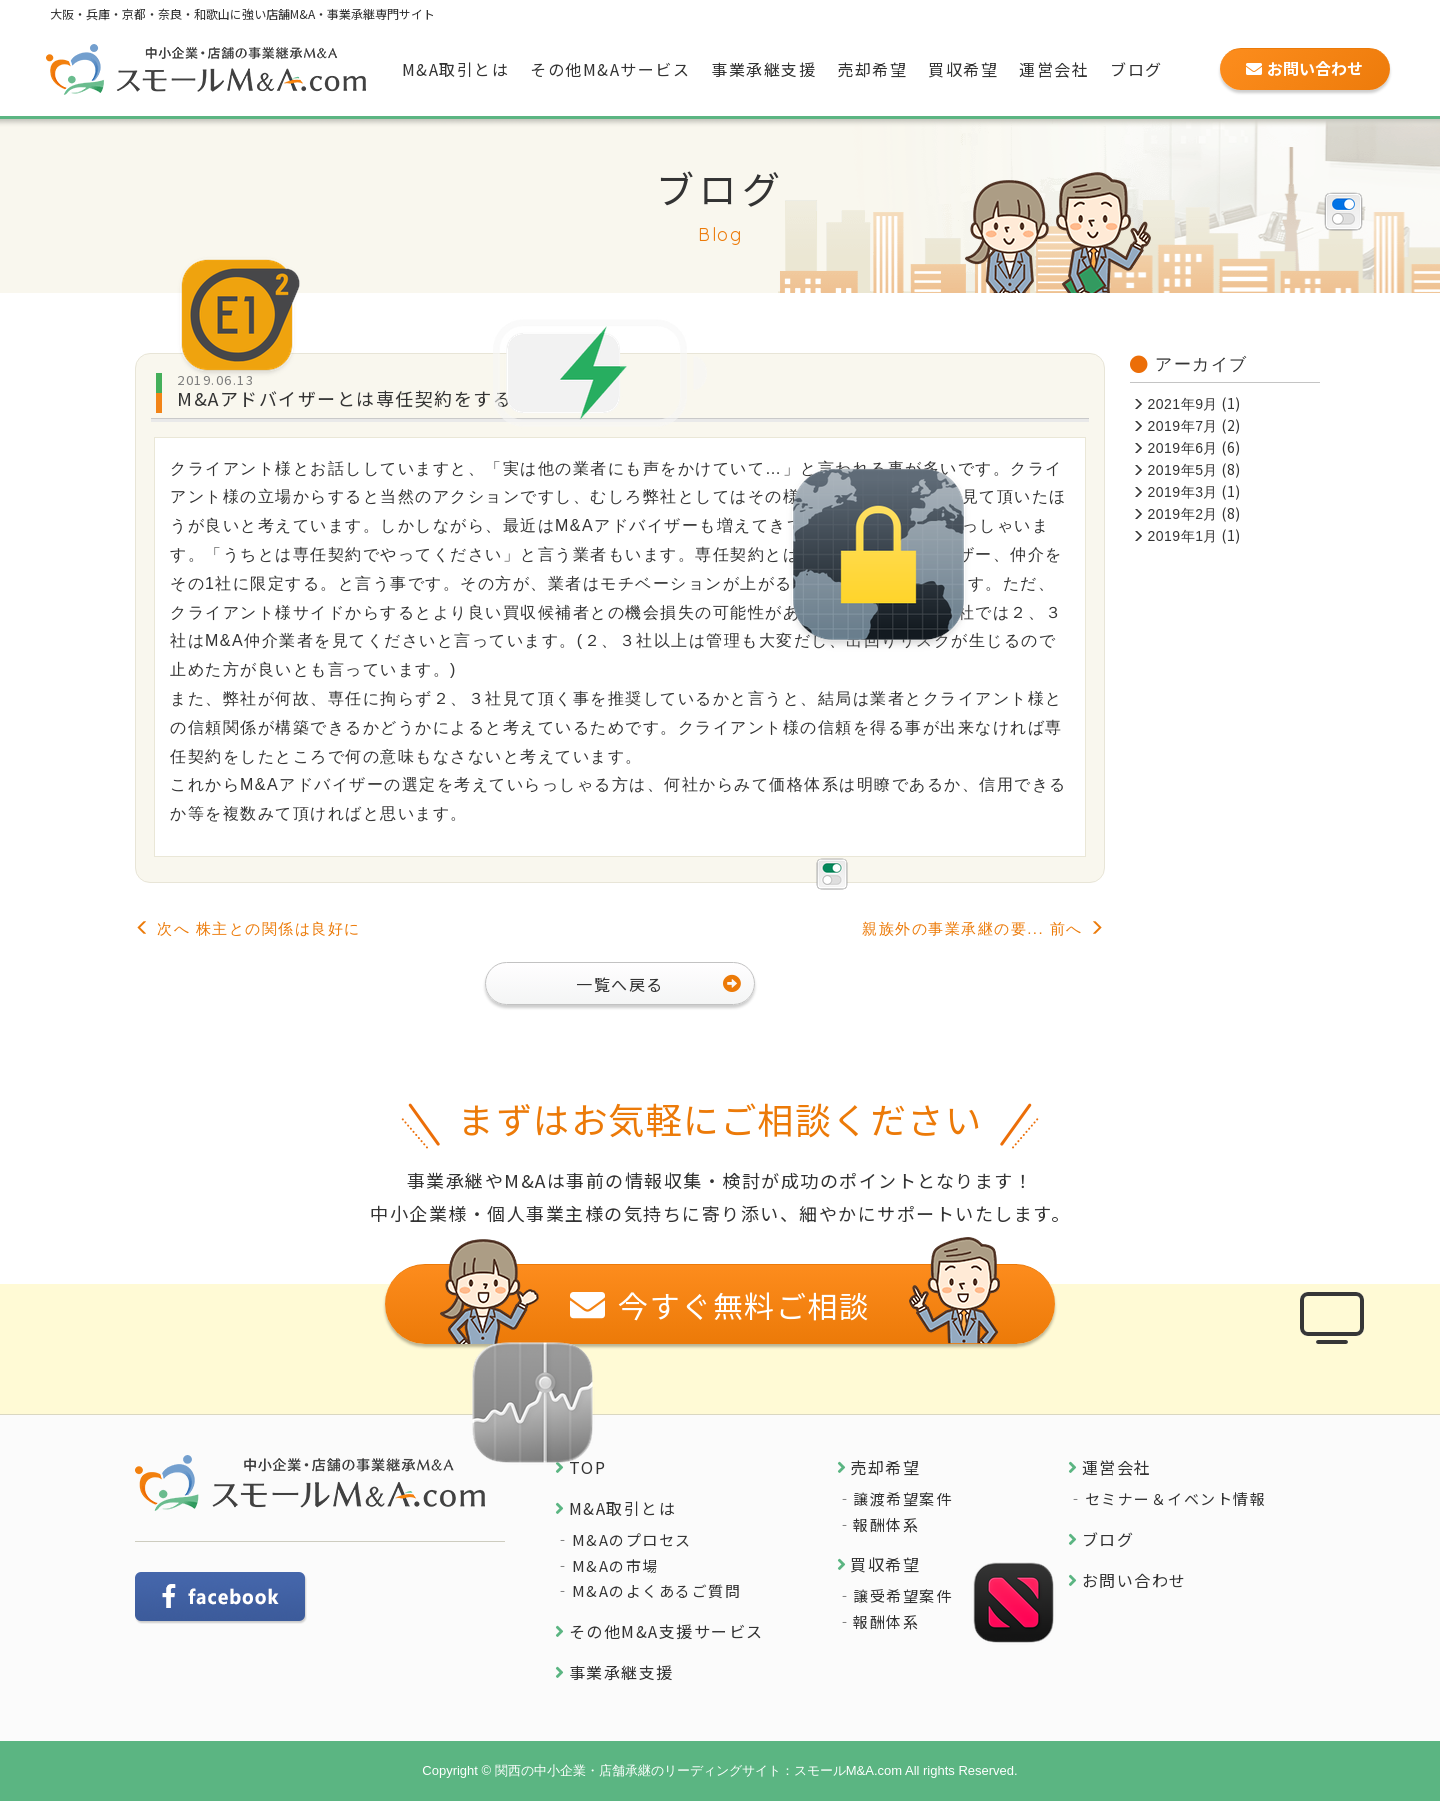  Describe the element at coordinates (1013, 1602) in the screenshot. I see `open the Apple News app` at that location.